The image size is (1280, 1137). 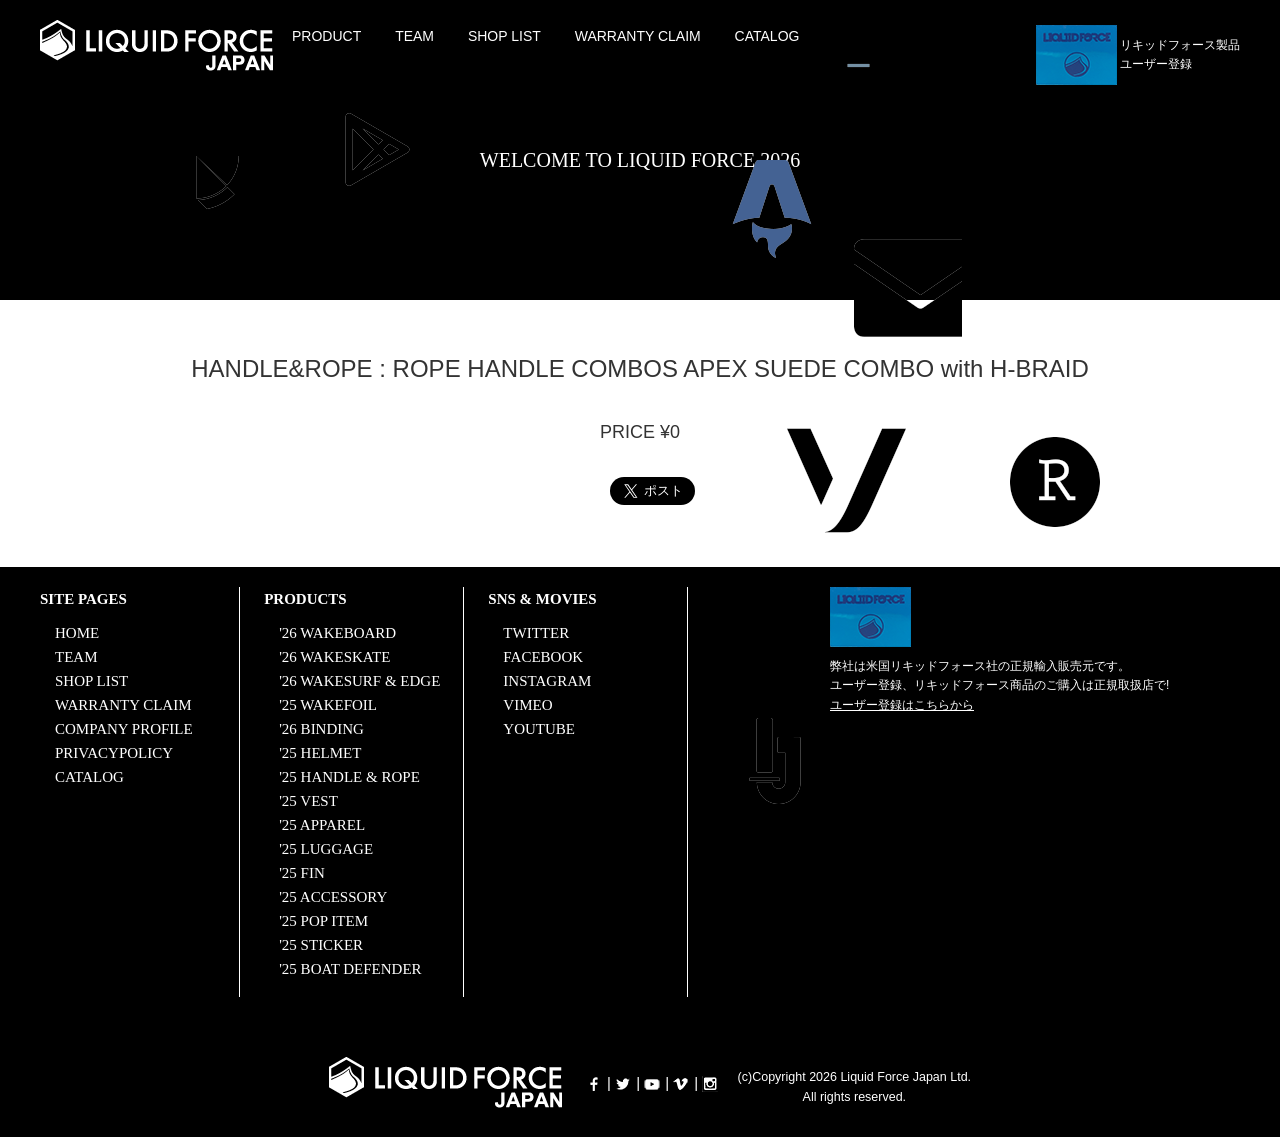 What do you see at coordinates (775, 761) in the screenshot?
I see `open ImageJ image processing application` at bounding box center [775, 761].